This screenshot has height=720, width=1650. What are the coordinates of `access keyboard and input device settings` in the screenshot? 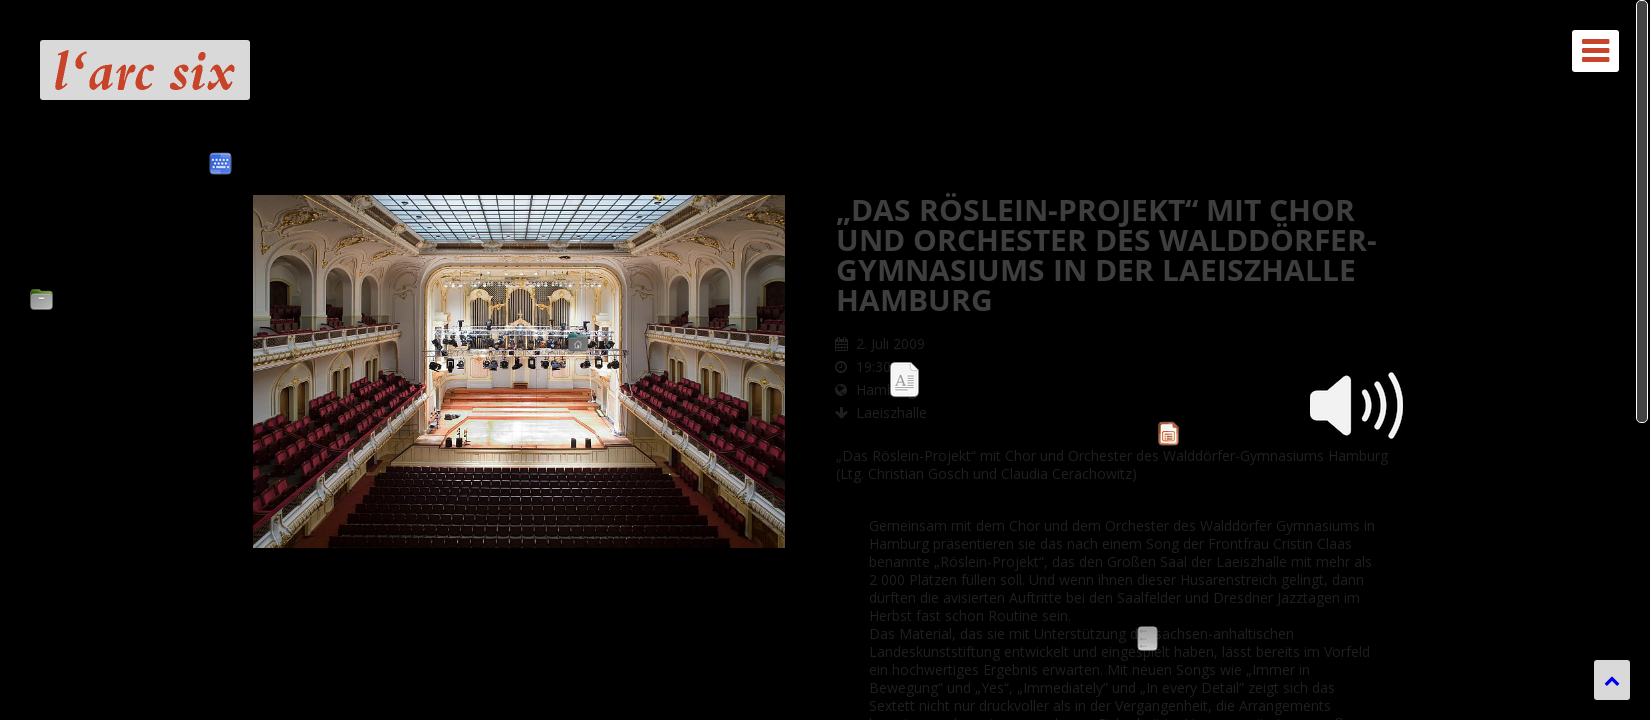 It's located at (220, 163).